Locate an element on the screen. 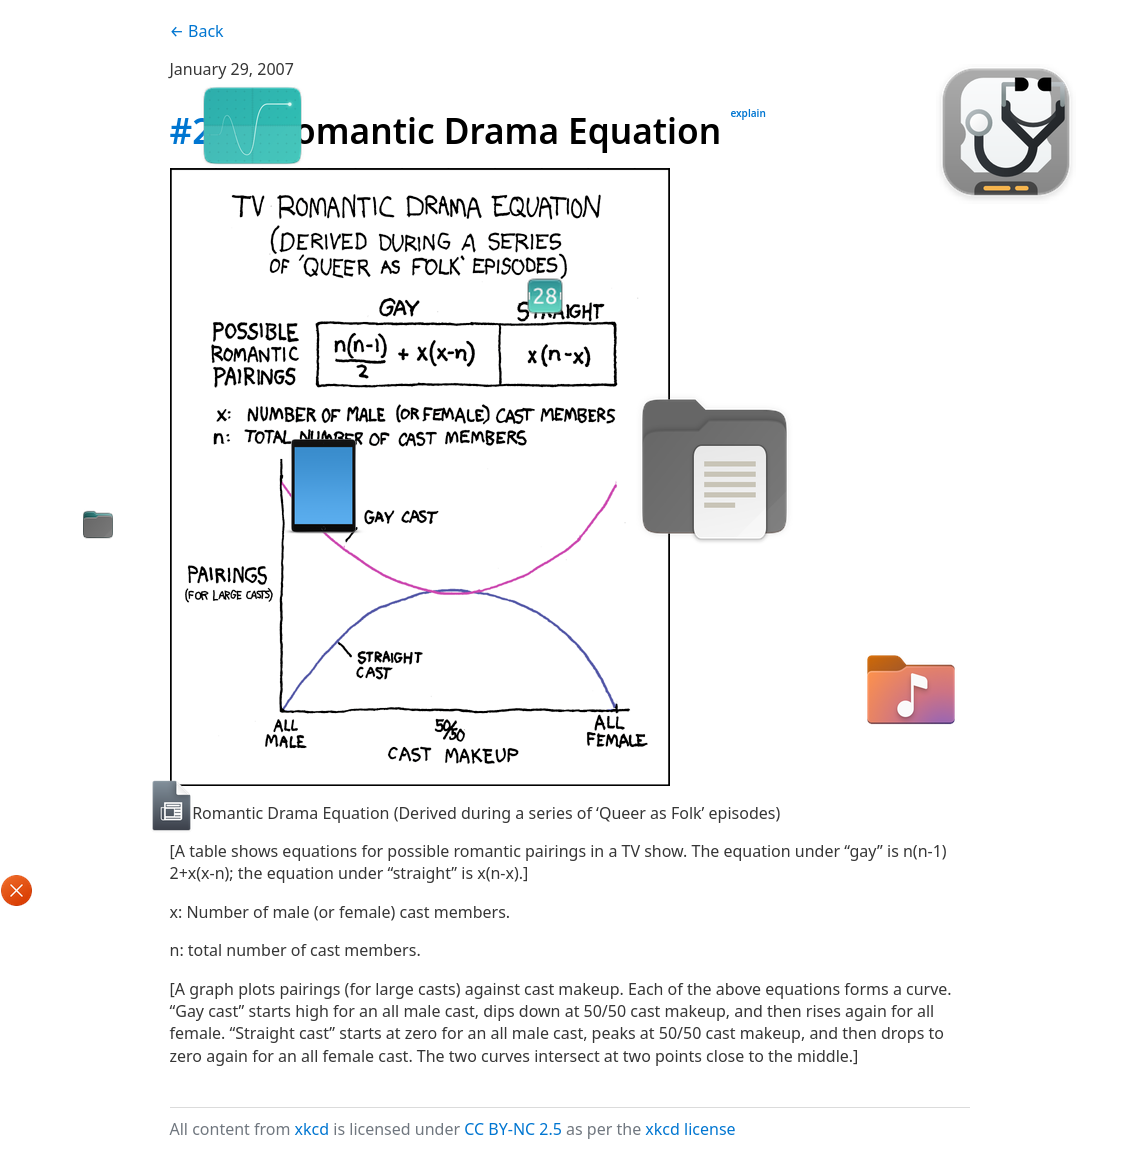 This screenshot has height=1161, width=1139. open an existing document or file is located at coordinates (714, 466).